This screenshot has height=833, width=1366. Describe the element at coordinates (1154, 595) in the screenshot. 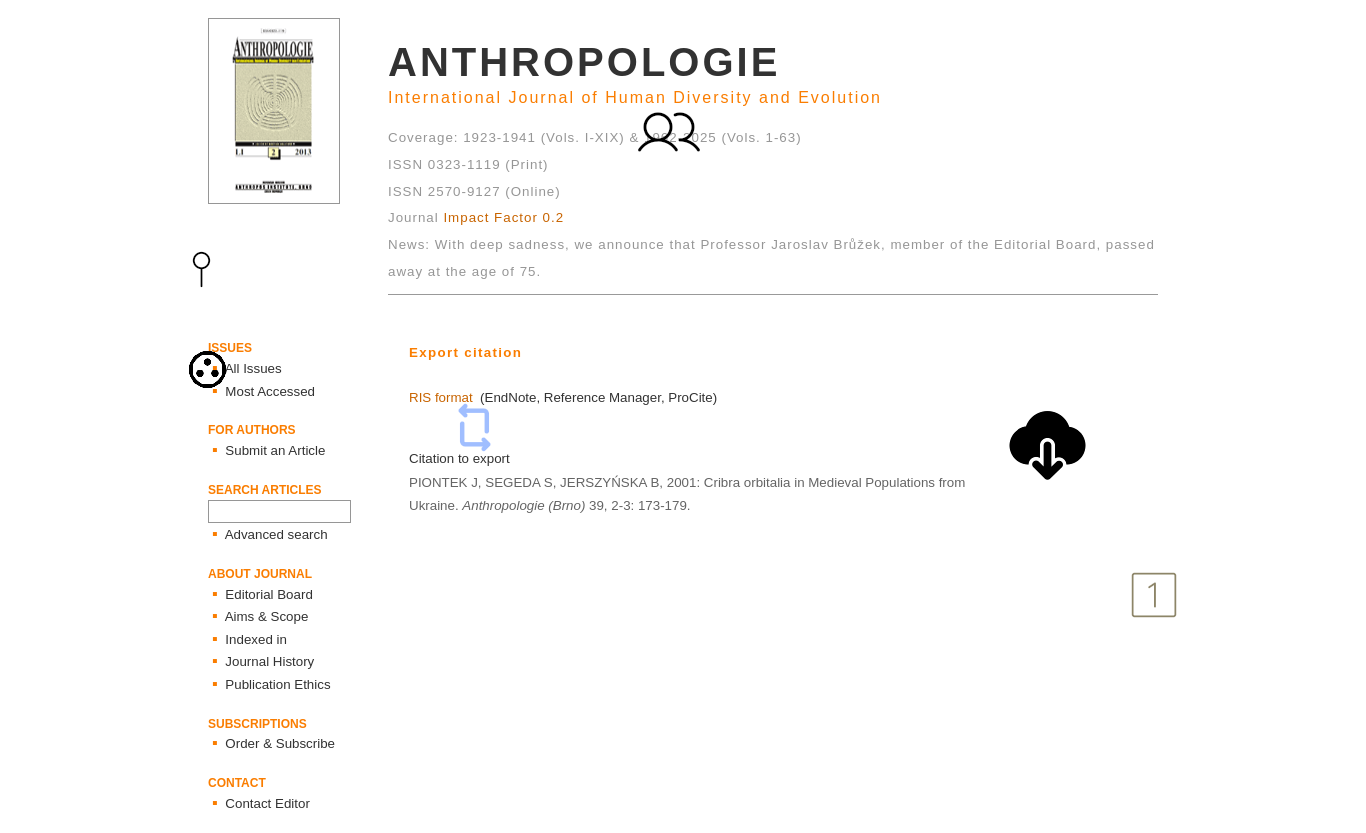

I see `indicates the first step in a process` at that location.